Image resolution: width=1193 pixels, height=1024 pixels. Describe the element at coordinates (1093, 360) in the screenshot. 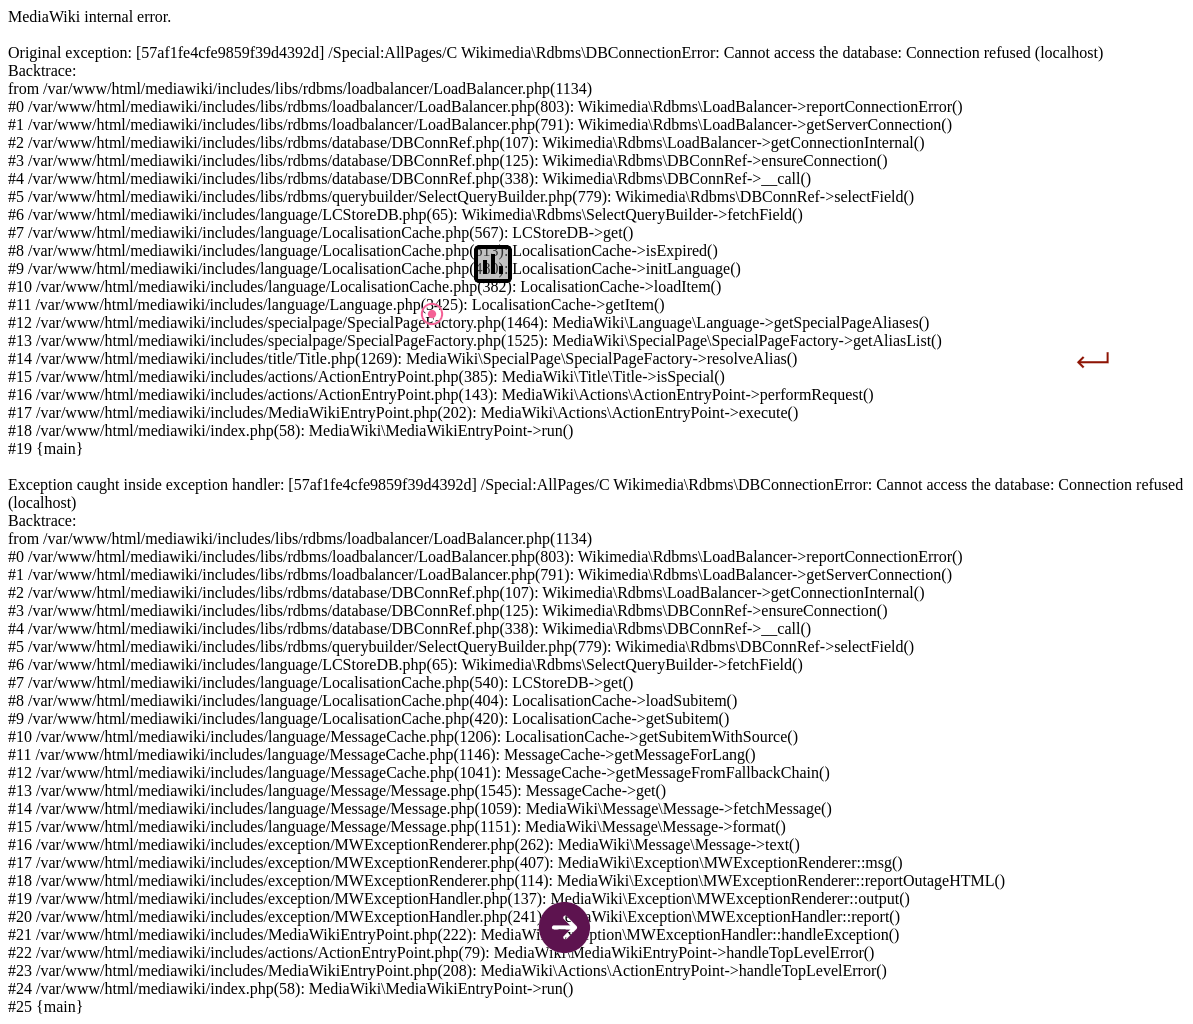

I see `return to previous item or step` at that location.